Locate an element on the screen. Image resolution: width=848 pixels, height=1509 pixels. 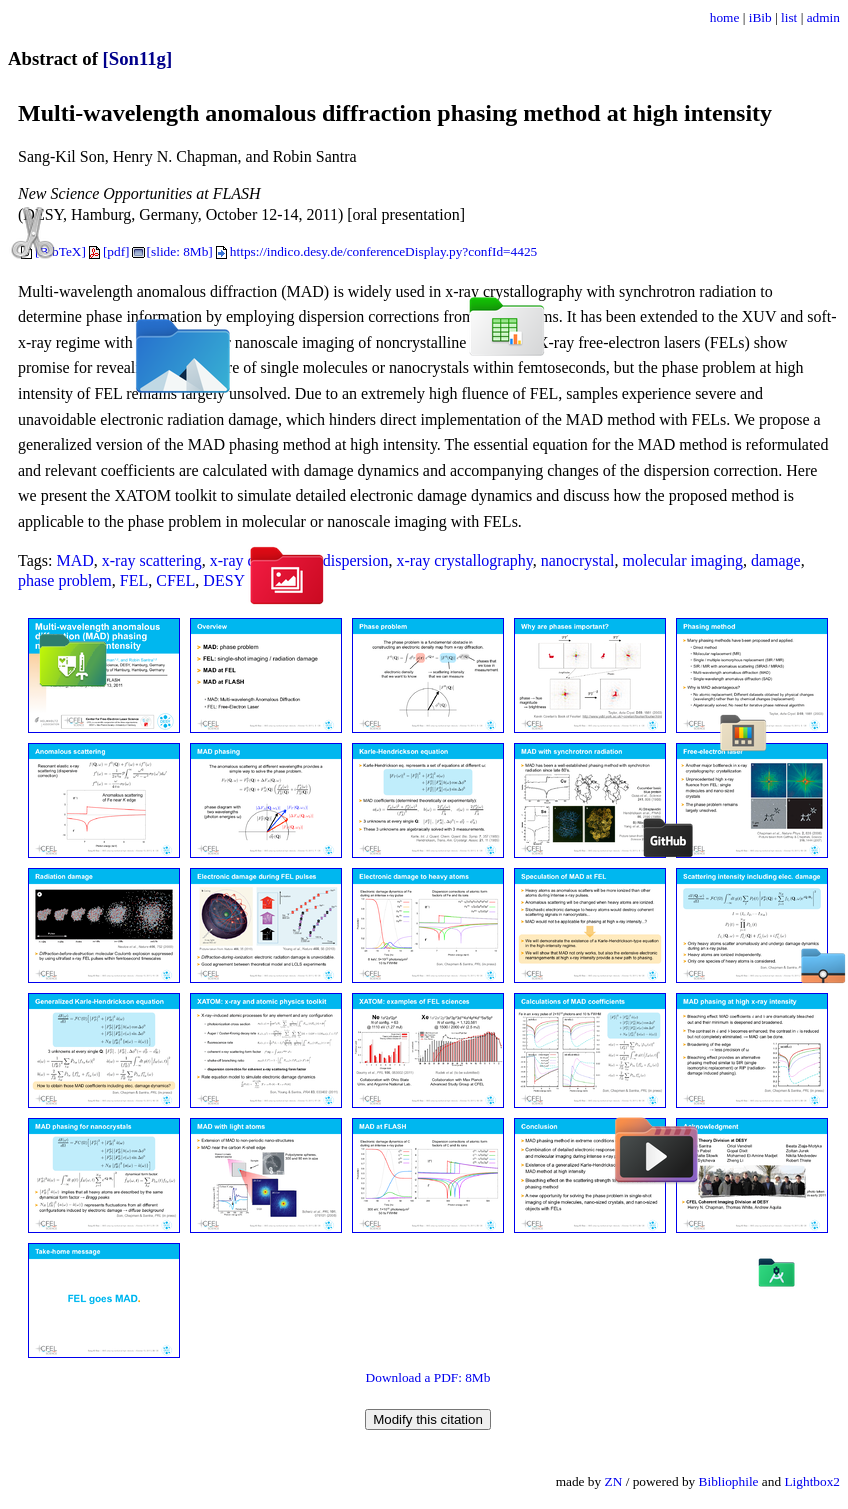
open PowerToys settings folder is located at coordinates (743, 734).